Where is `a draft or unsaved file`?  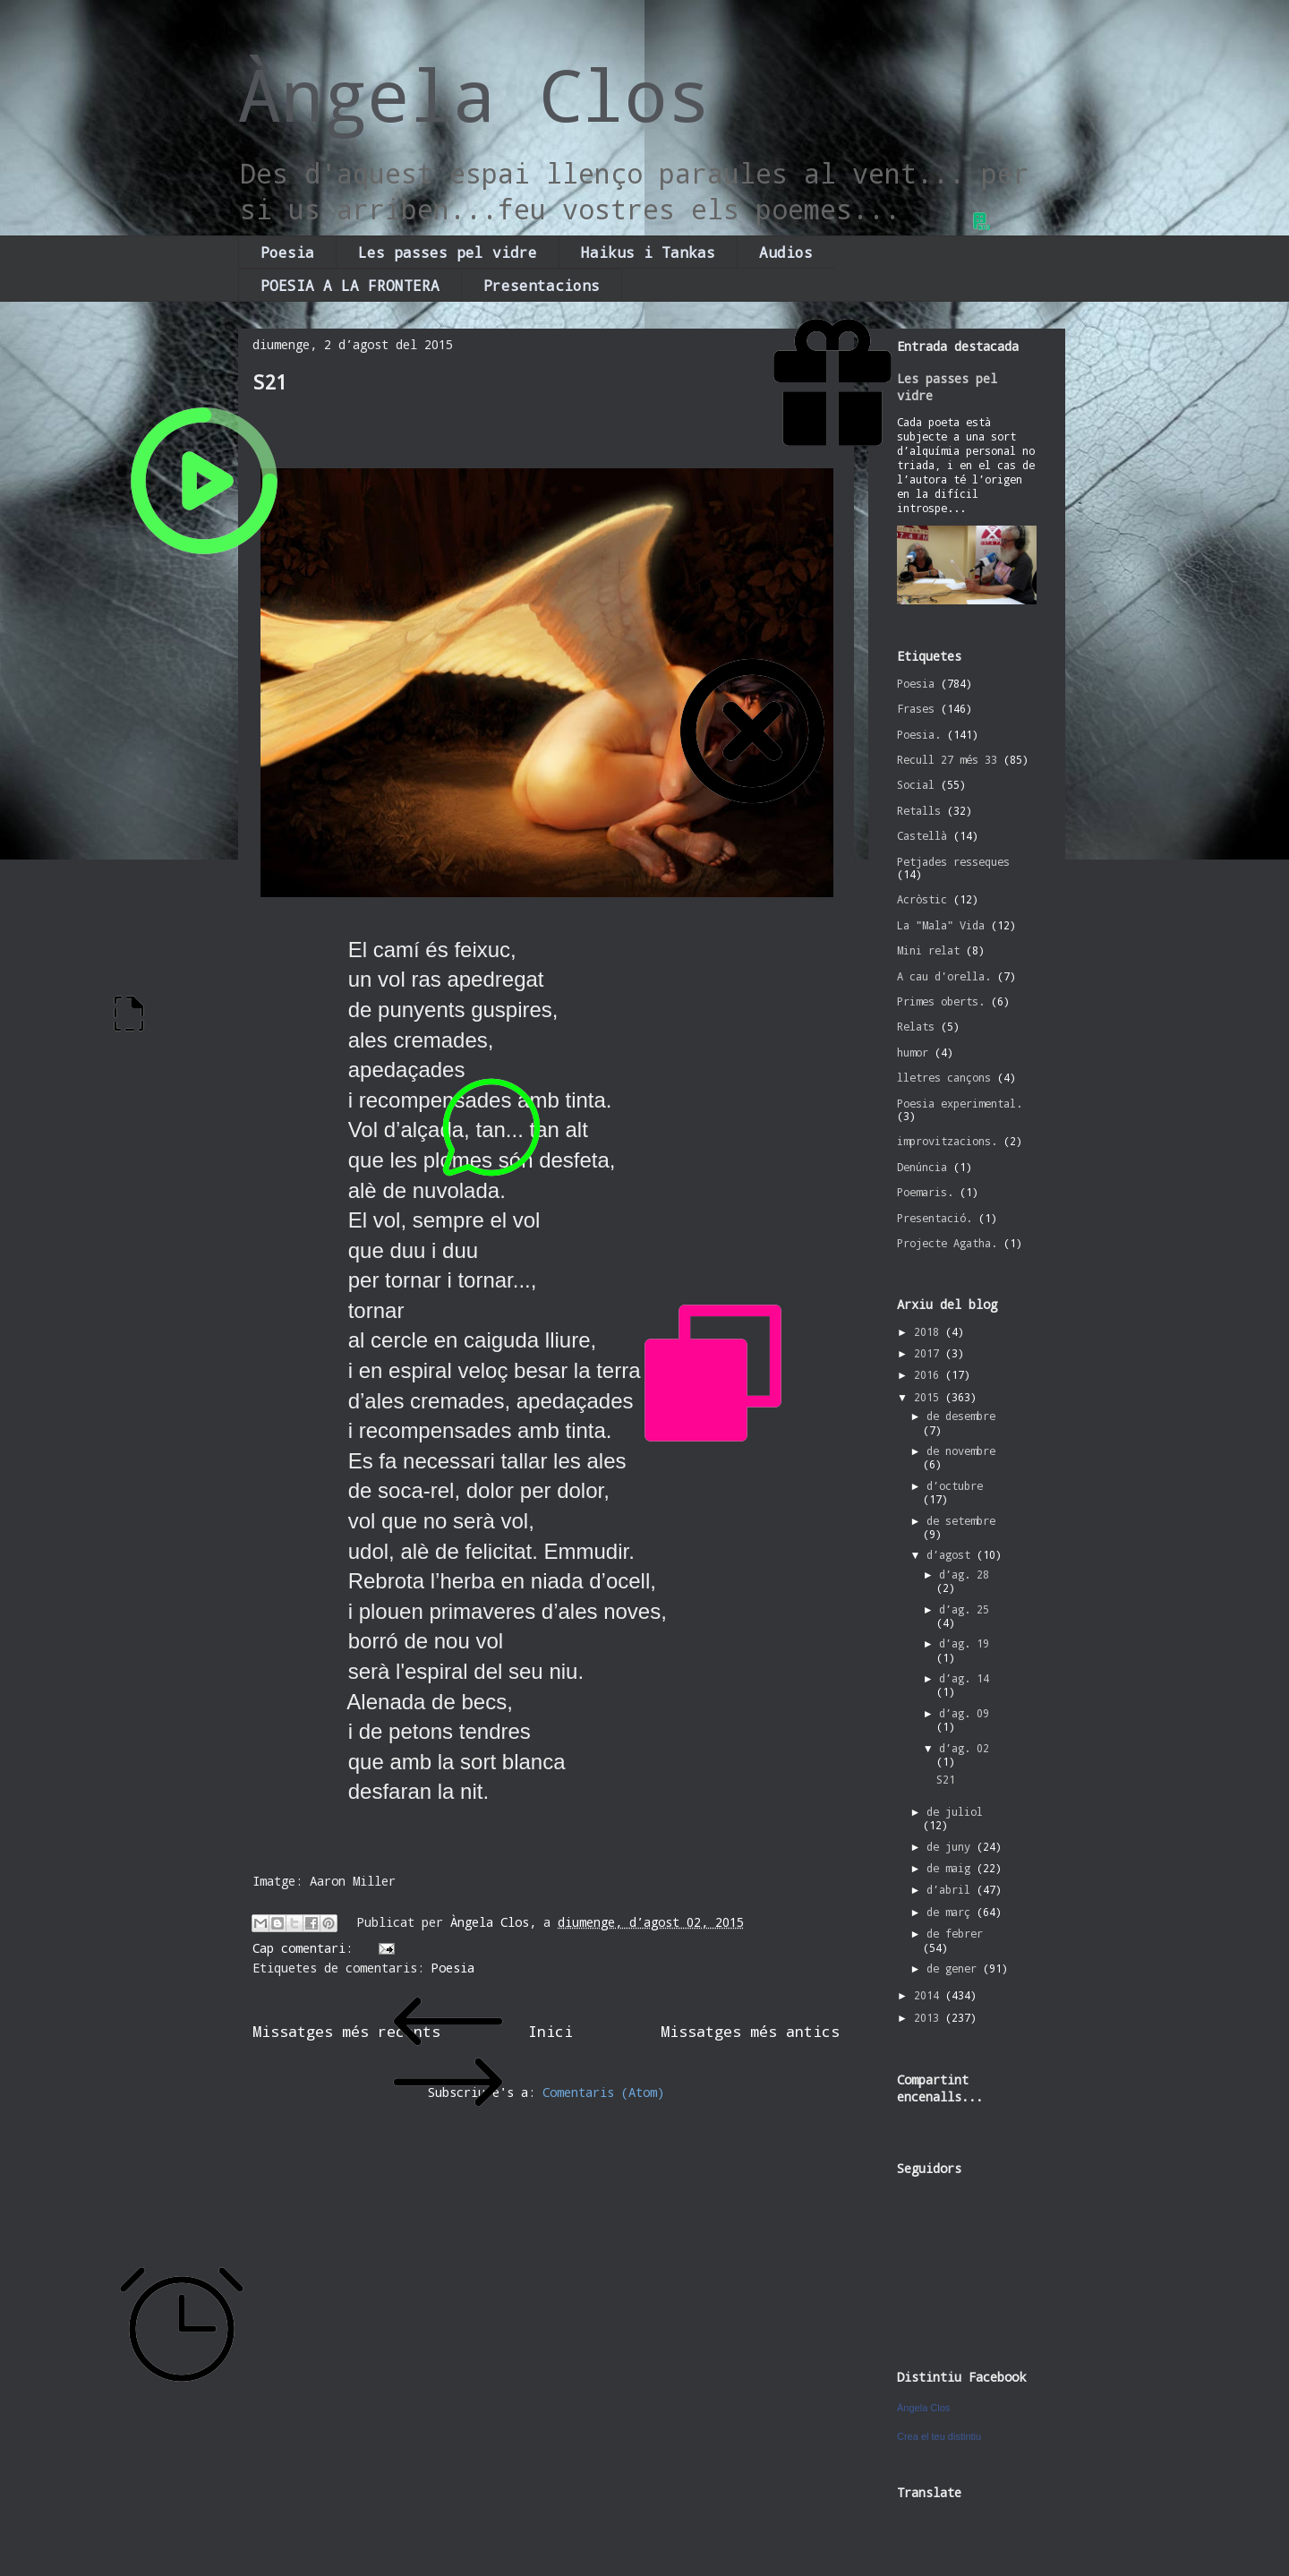
a draft or unsaved file is located at coordinates (129, 1014).